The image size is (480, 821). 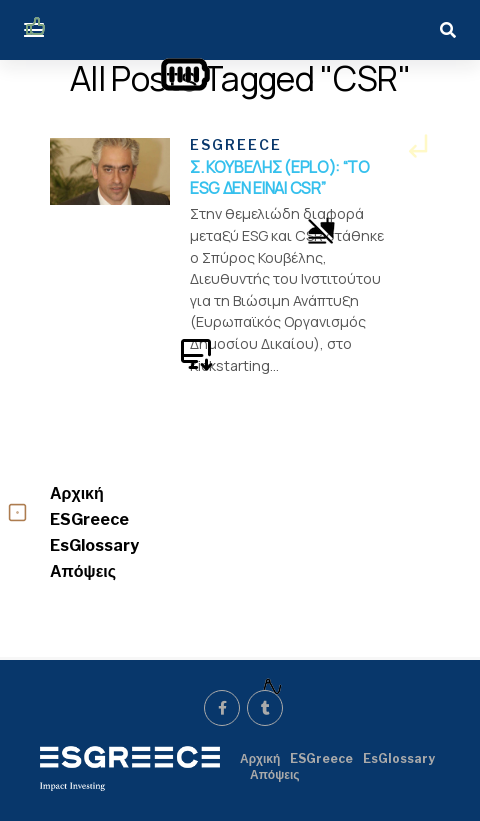 What do you see at coordinates (185, 74) in the screenshot?
I see `indicates full or nearly full battery level` at bounding box center [185, 74].